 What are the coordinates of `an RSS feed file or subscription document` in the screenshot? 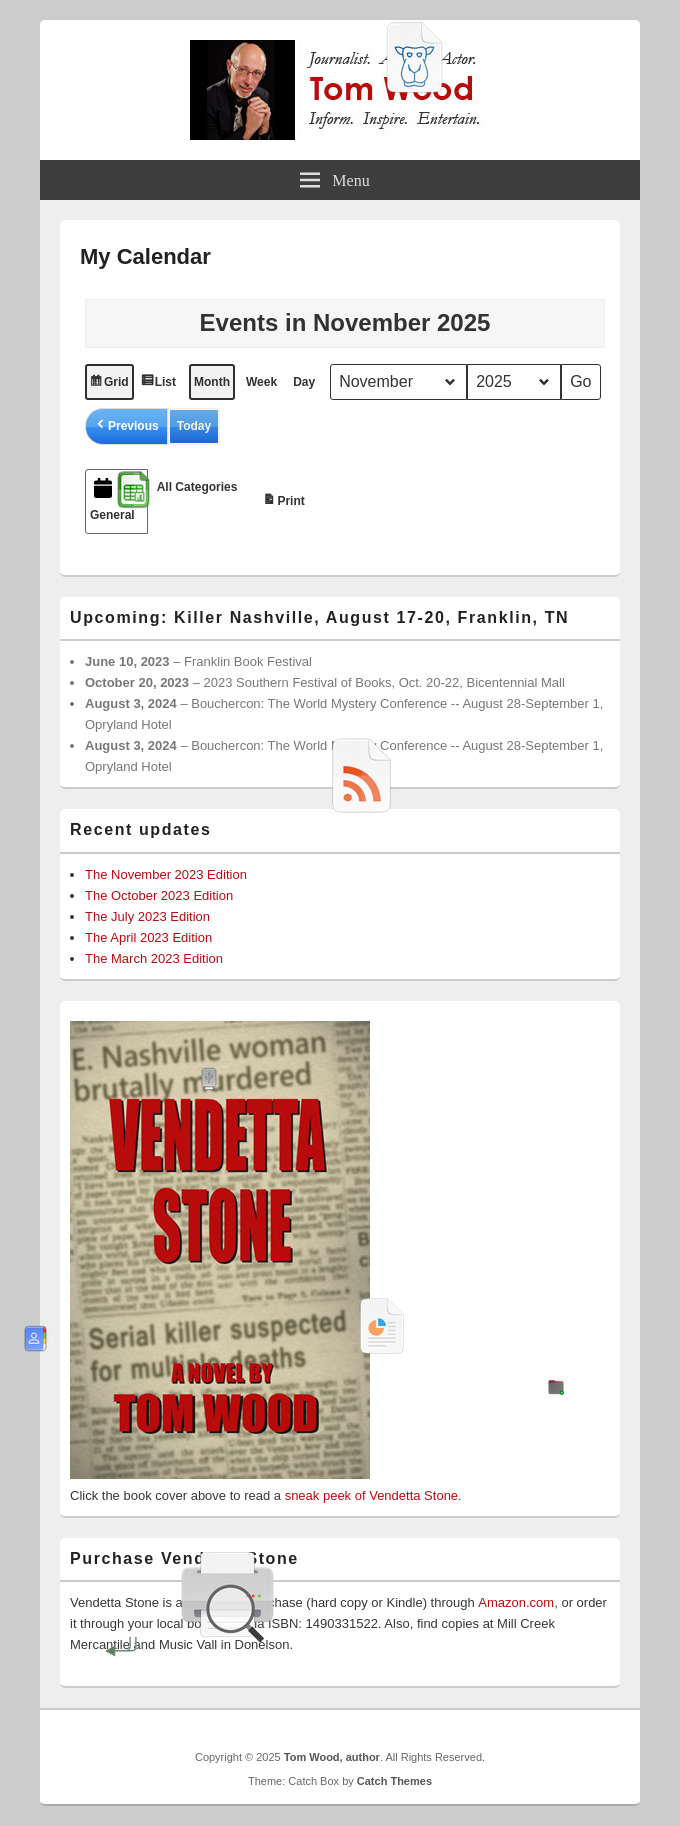 It's located at (361, 775).